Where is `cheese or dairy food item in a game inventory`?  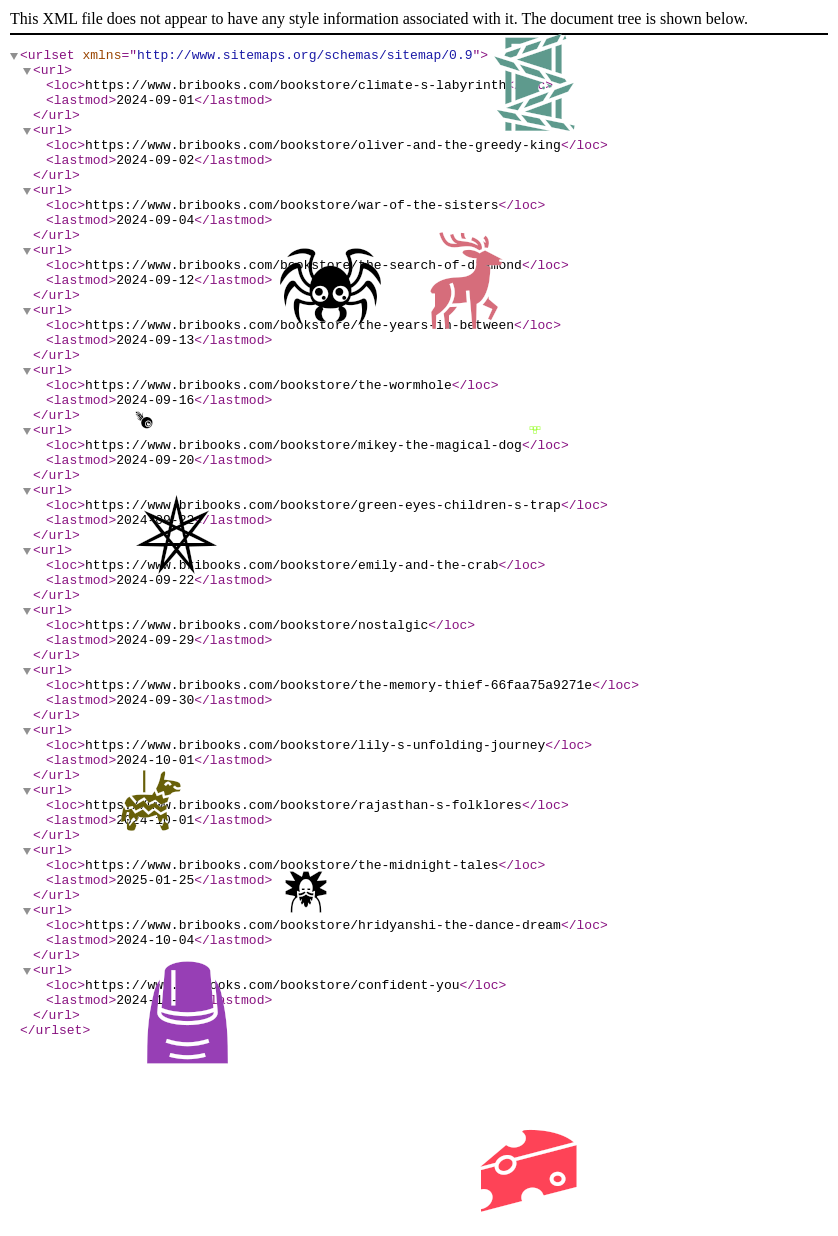
cheese or dairy food item in a game inventory is located at coordinates (529, 1173).